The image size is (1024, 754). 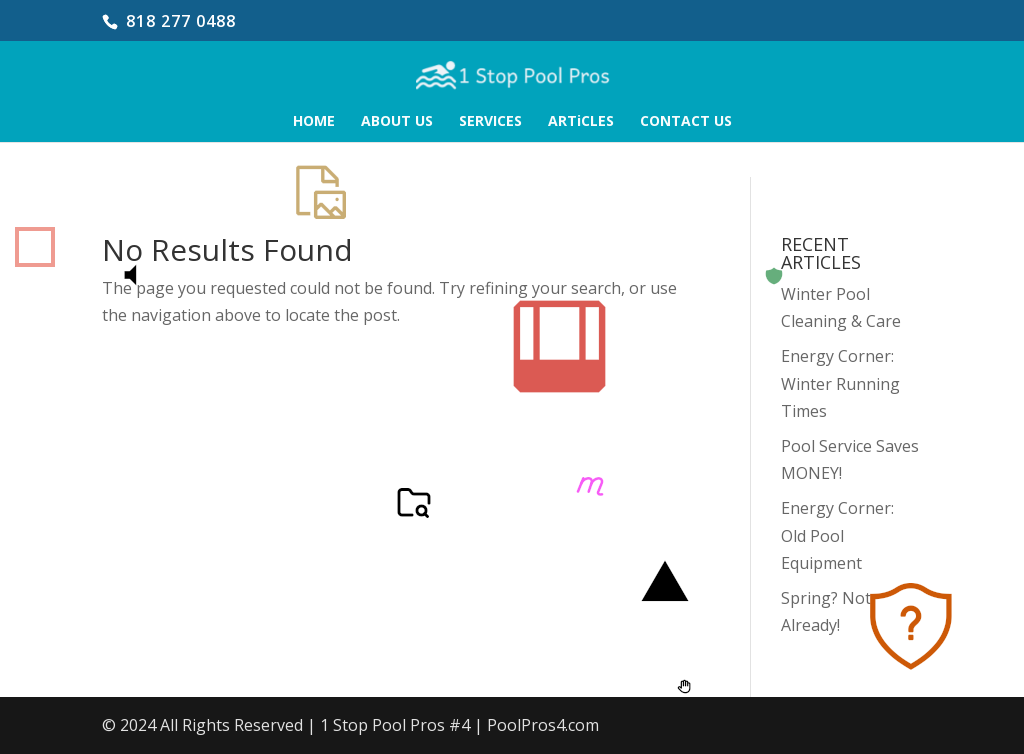 What do you see at coordinates (590, 485) in the screenshot?
I see `open the Meetup app` at bounding box center [590, 485].